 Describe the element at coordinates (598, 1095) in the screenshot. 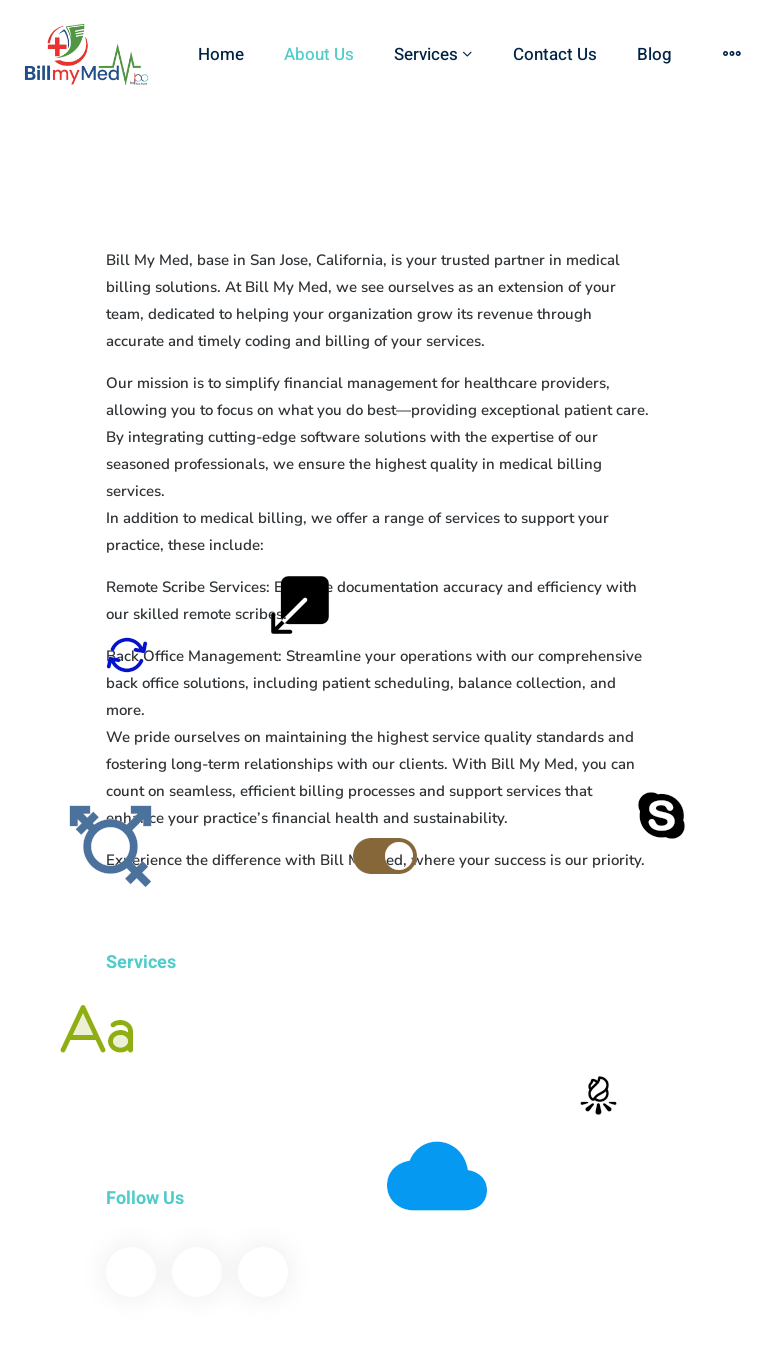

I see `access campfire or outdoor activity features` at that location.